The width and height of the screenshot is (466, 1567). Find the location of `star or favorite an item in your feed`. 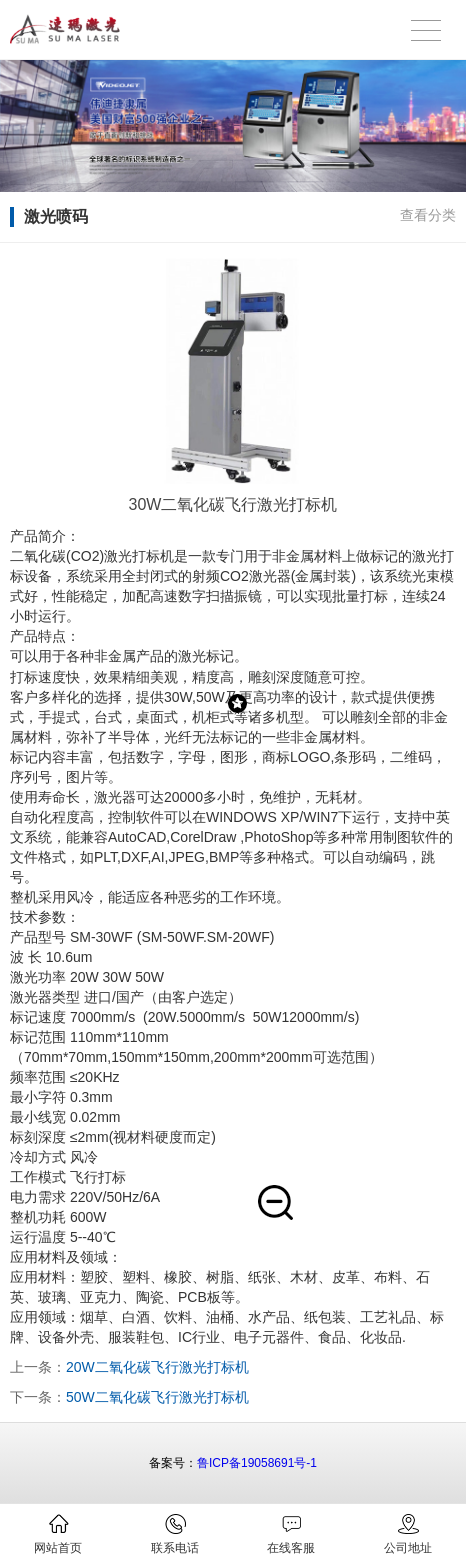

star or favorite an item in your feed is located at coordinates (237, 703).